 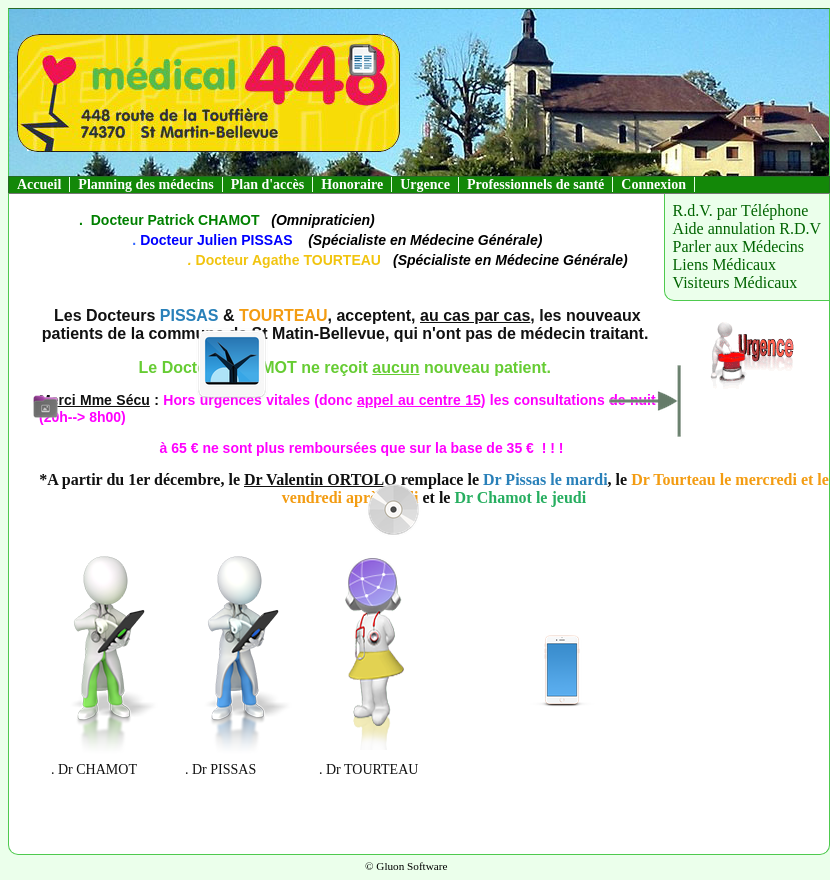 I want to click on libreoffice master document file type, so click(x=363, y=60).